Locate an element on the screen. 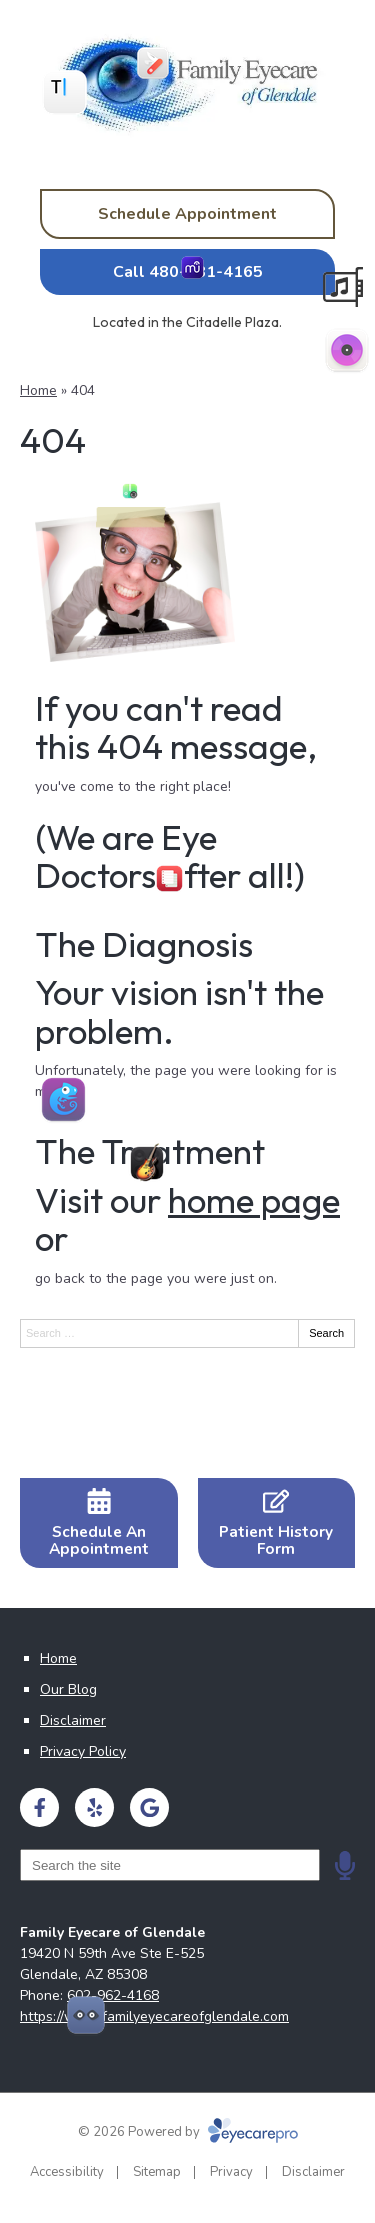  access sound card or audio device settings is located at coordinates (343, 287).